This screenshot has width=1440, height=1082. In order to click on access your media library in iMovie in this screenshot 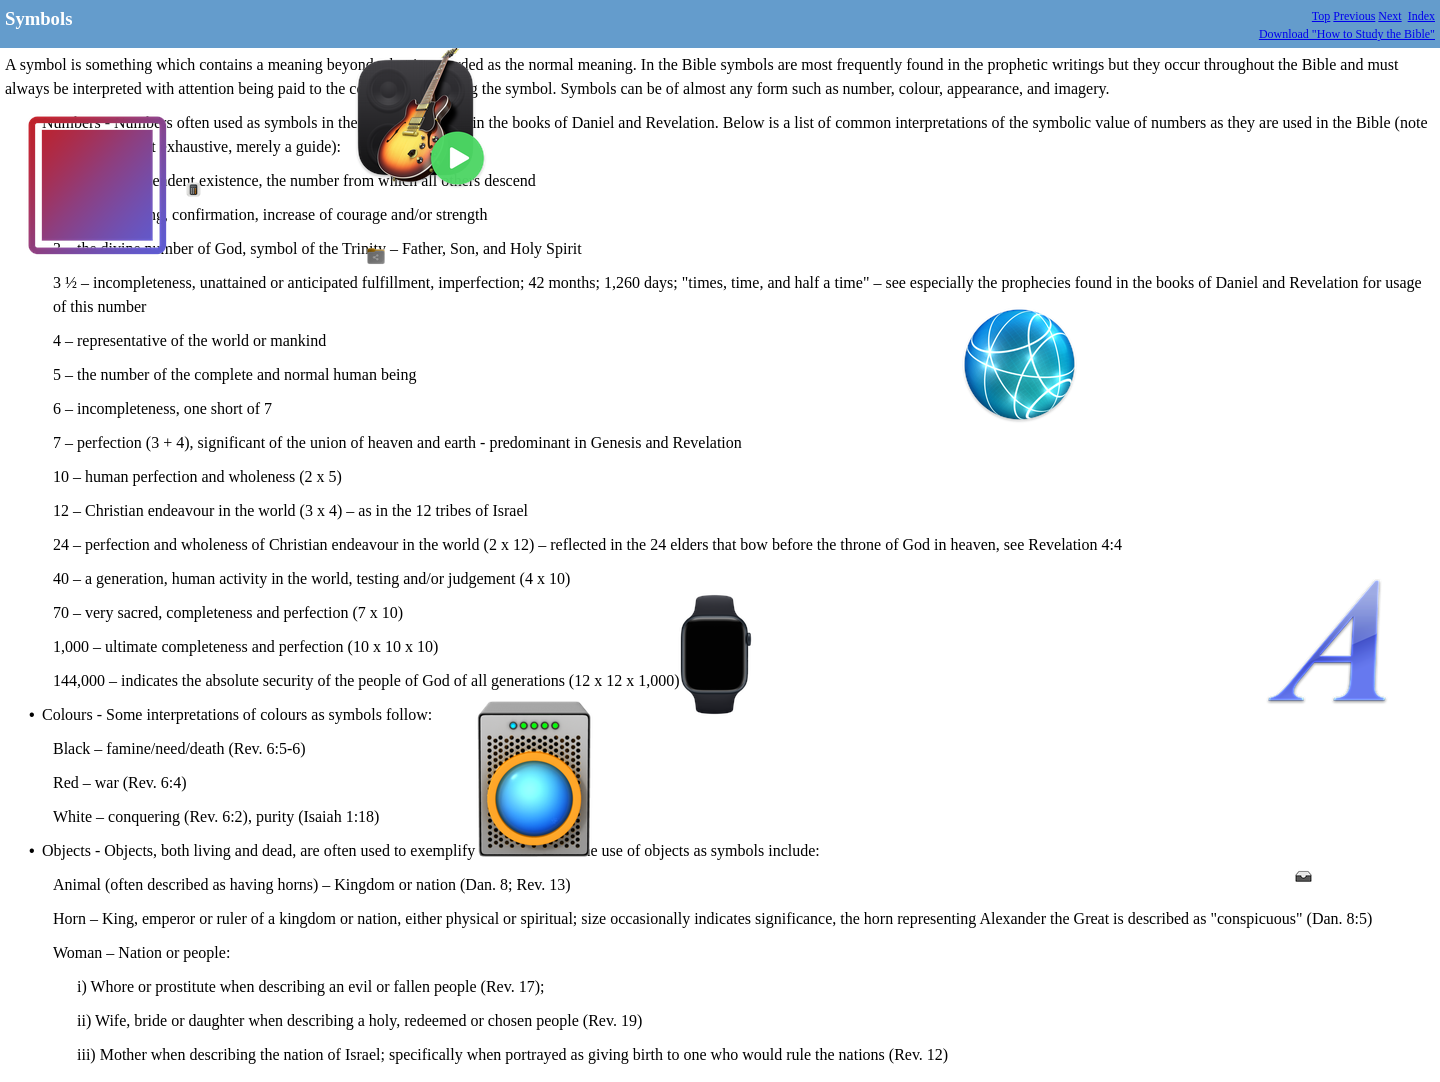, I will do `click(97, 185)`.